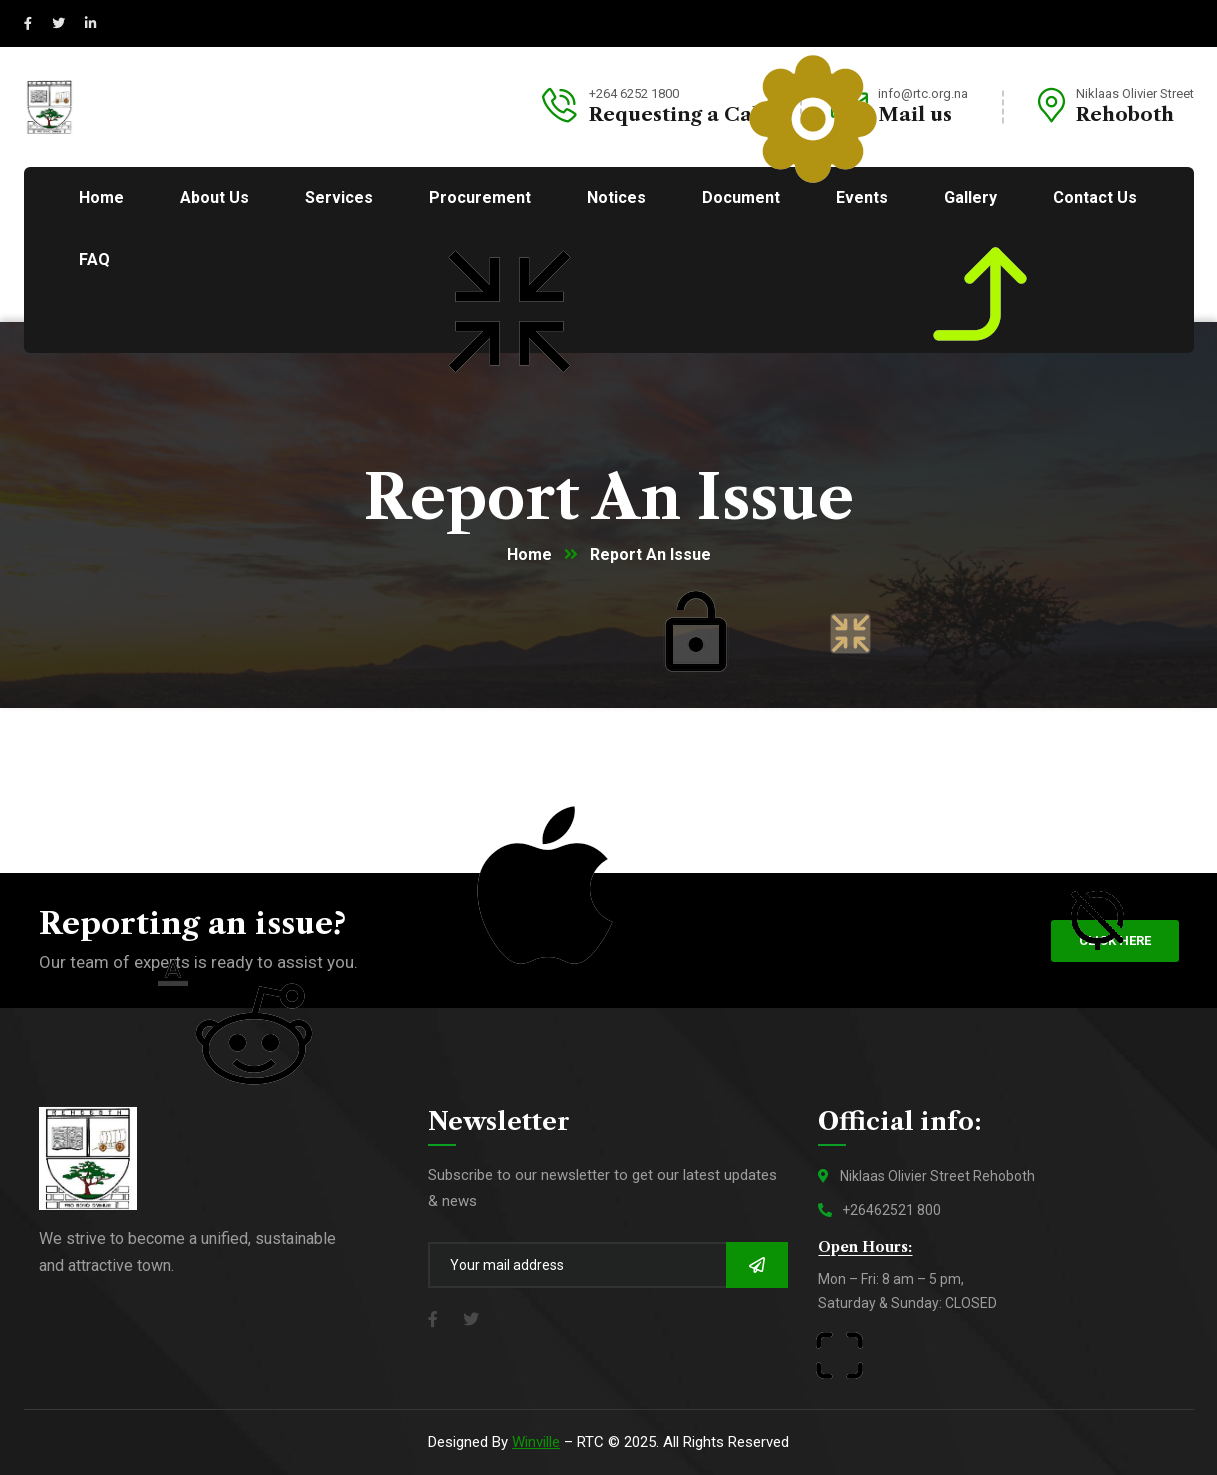 The height and width of the screenshot is (1475, 1217). What do you see at coordinates (1097, 917) in the screenshot?
I see `indicates GPS is turned off` at bounding box center [1097, 917].